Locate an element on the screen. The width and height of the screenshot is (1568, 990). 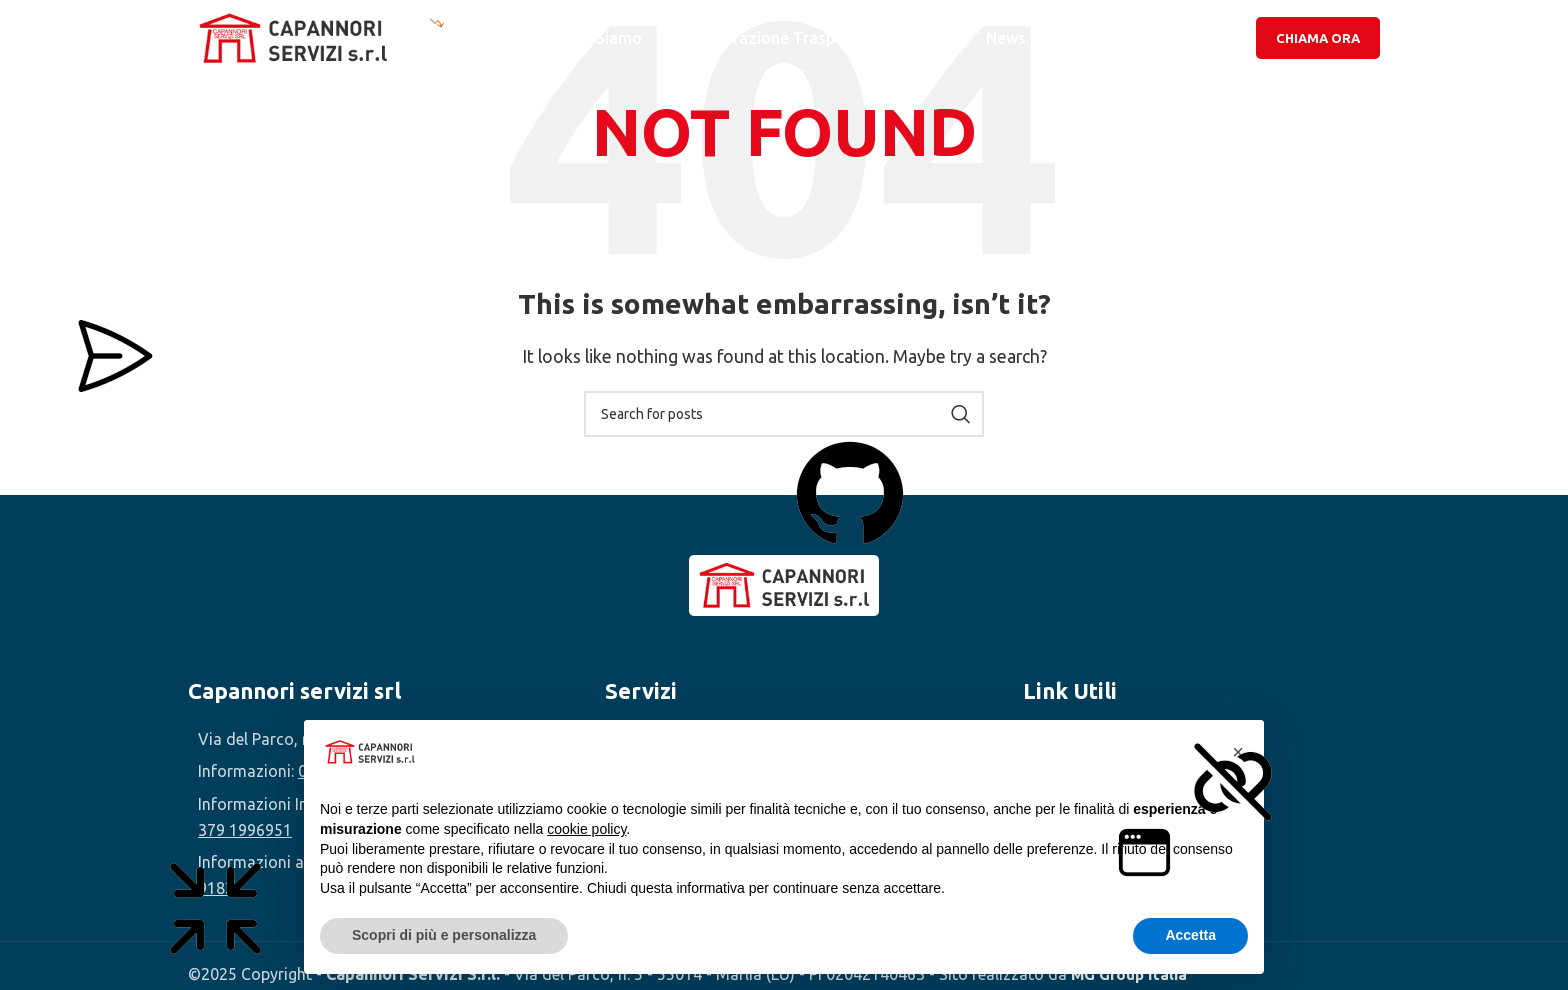
exit fullscreen mode is located at coordinates (215, 908).